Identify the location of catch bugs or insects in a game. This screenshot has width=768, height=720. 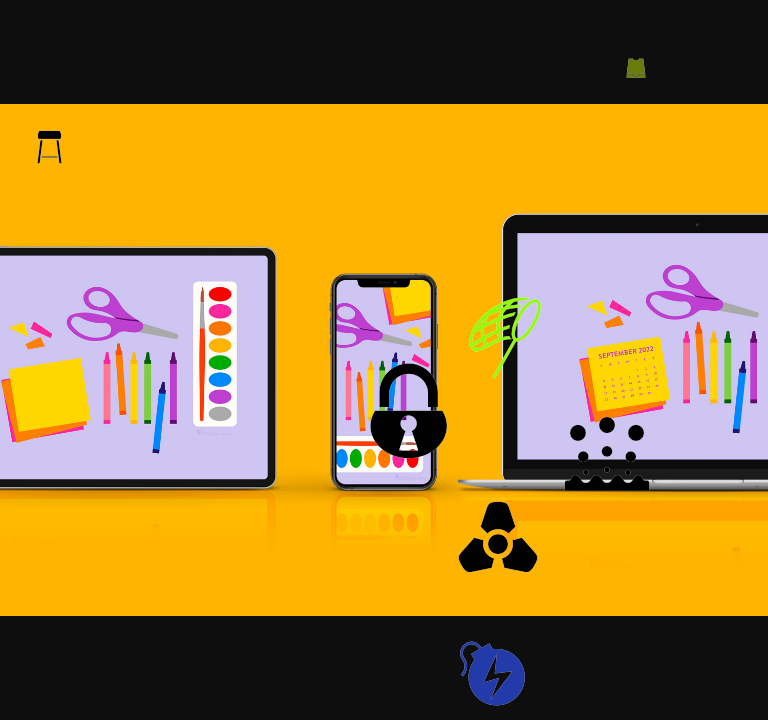
(505, 338).